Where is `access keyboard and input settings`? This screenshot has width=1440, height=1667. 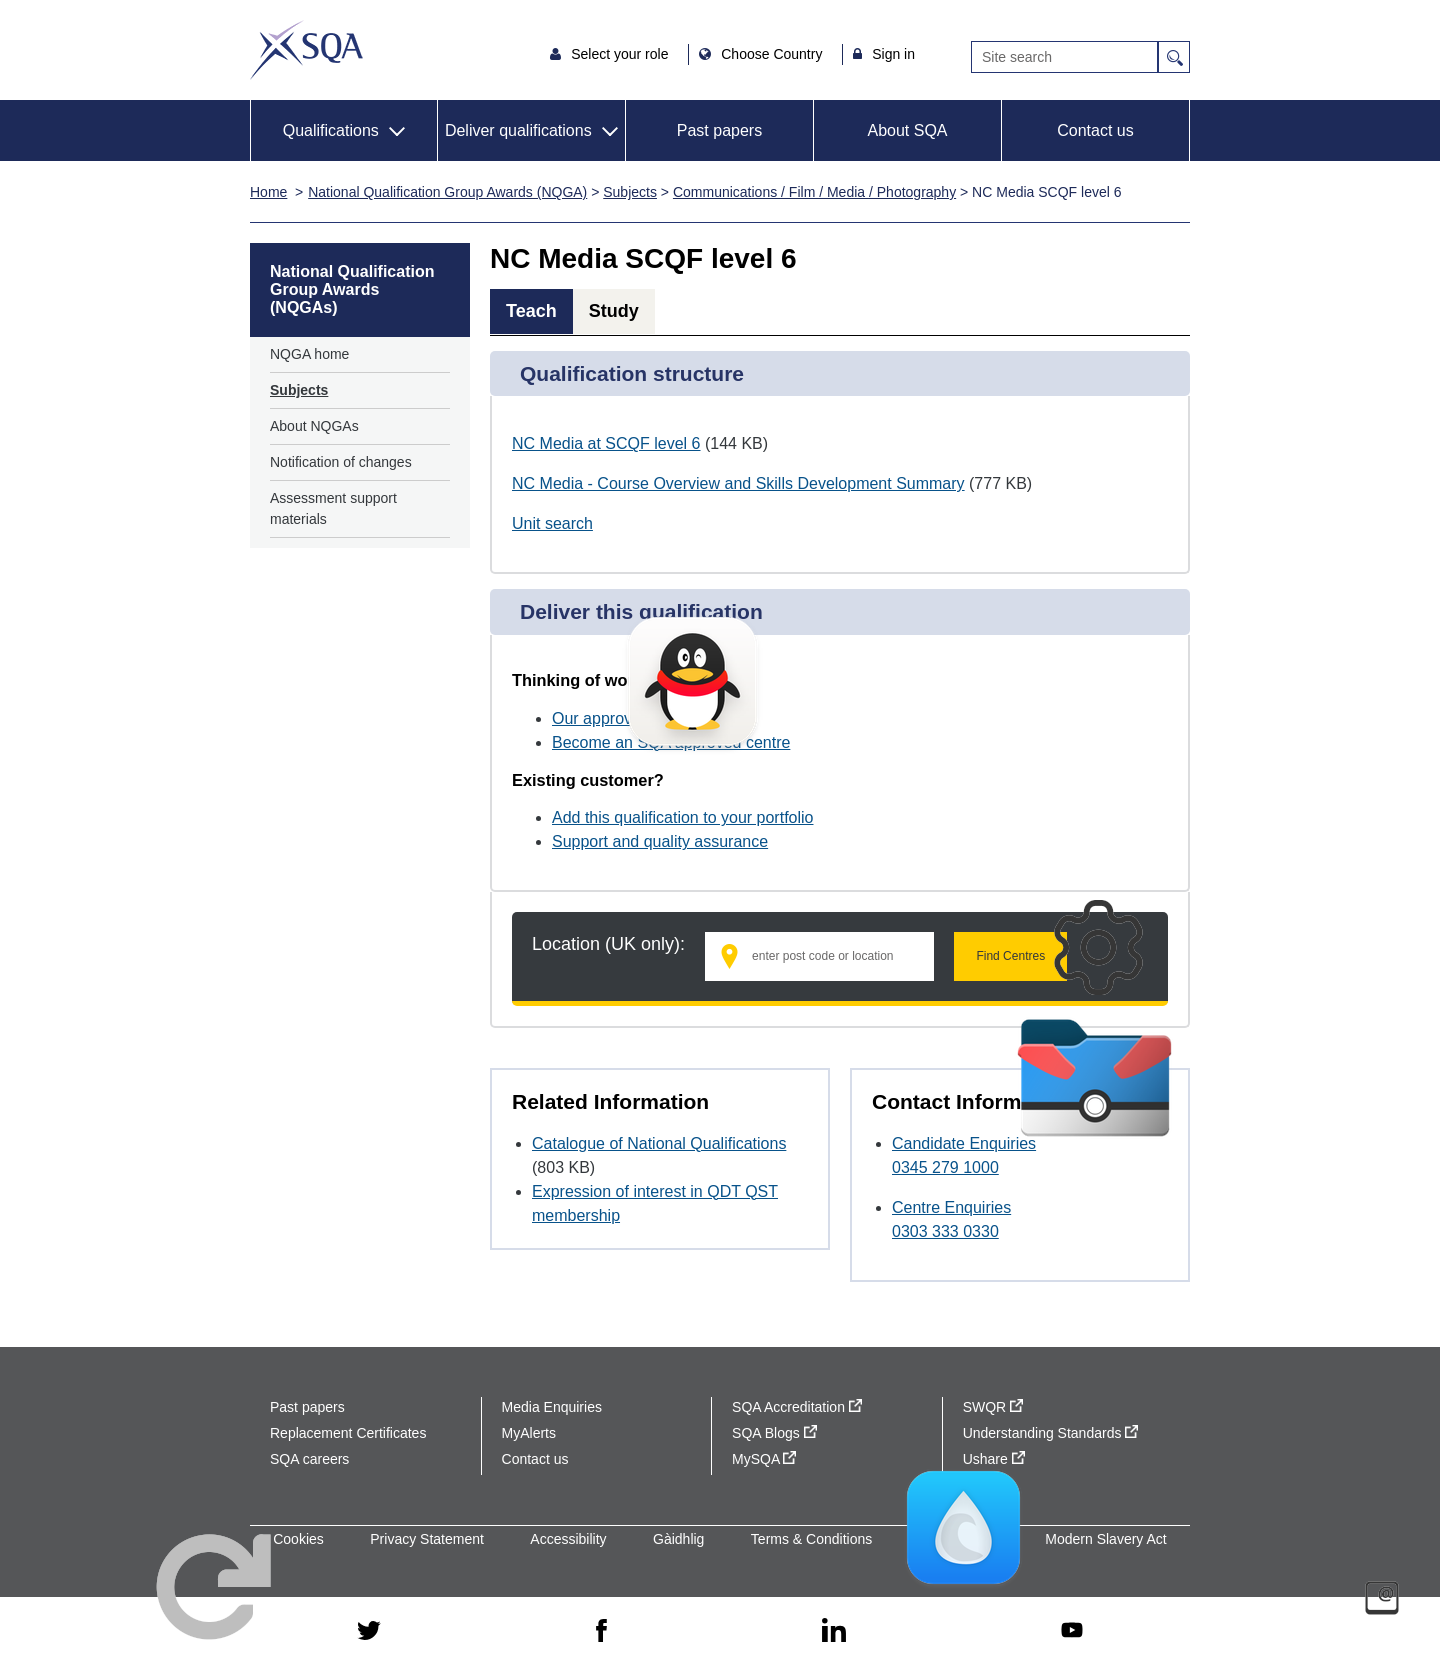 access keyboard and input settings is located at coordinates (1382, 1598).